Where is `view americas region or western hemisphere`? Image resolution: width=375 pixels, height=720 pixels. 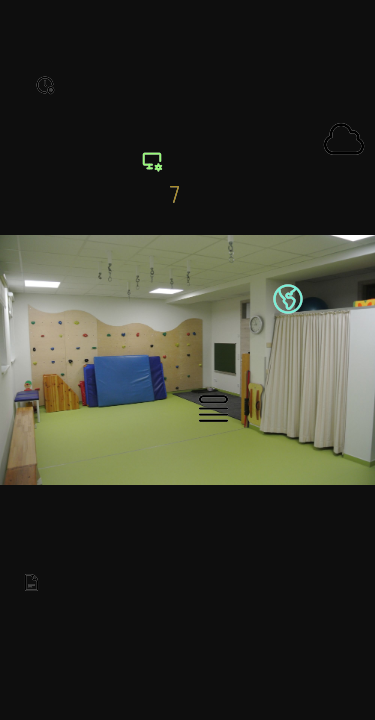
view americas region or western hemisphere is located at coordinates (288, 299).